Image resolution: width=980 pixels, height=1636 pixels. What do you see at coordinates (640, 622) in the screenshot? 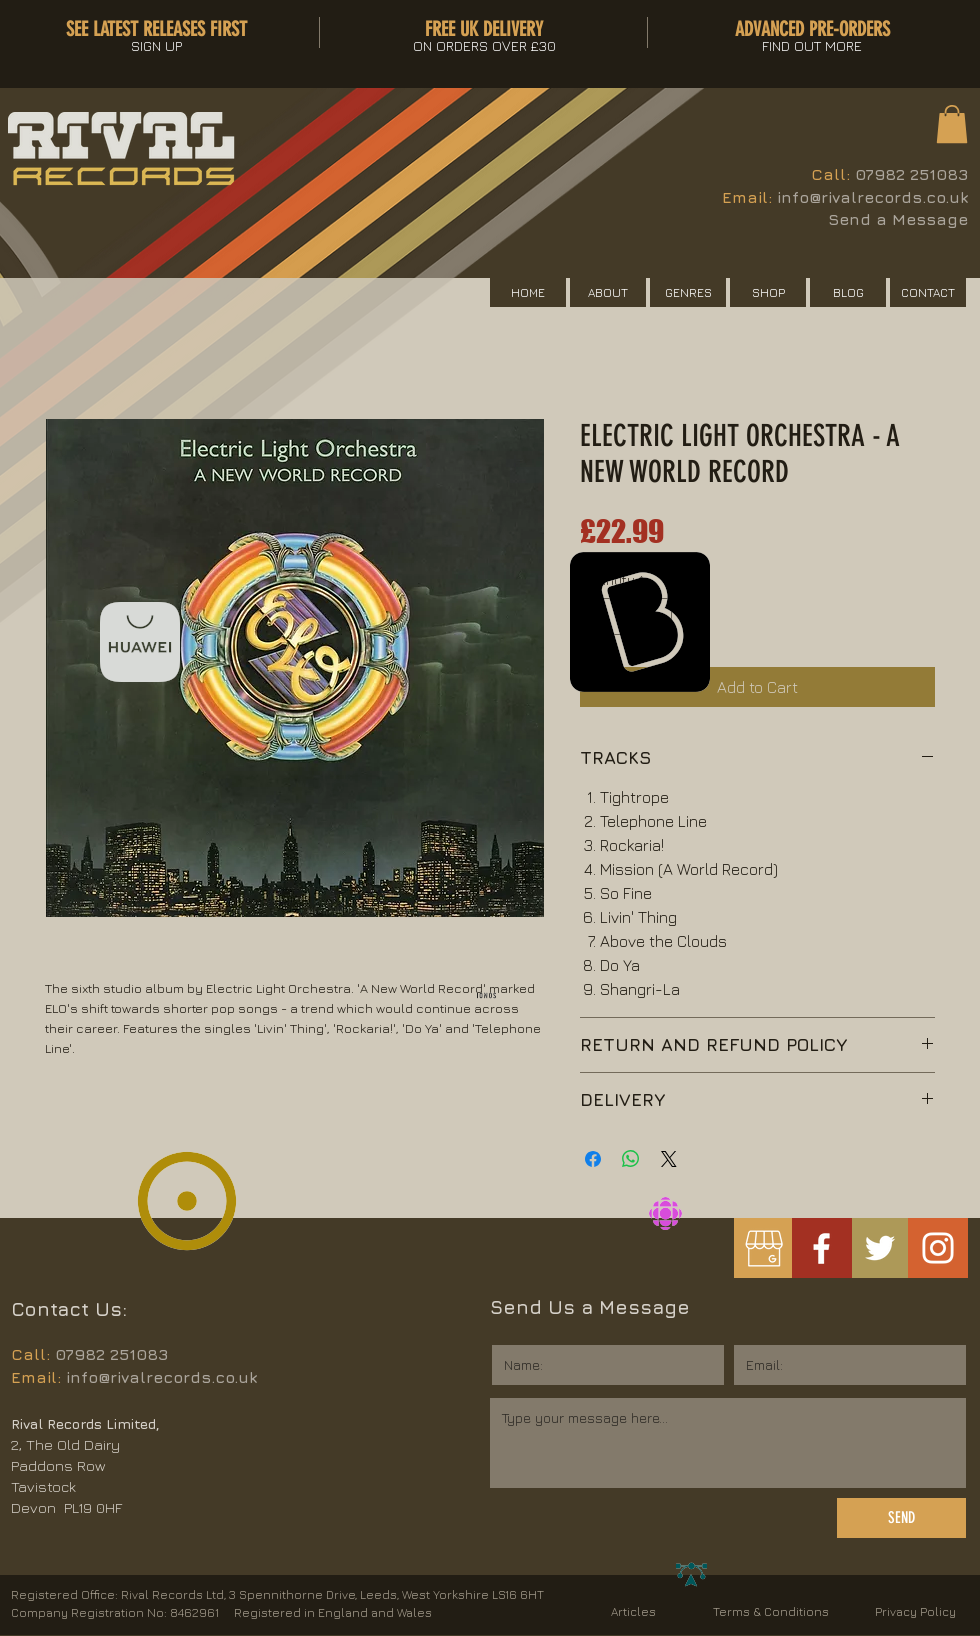
I see `open the BYJU'S learning app` at bounding box center [640, 622].